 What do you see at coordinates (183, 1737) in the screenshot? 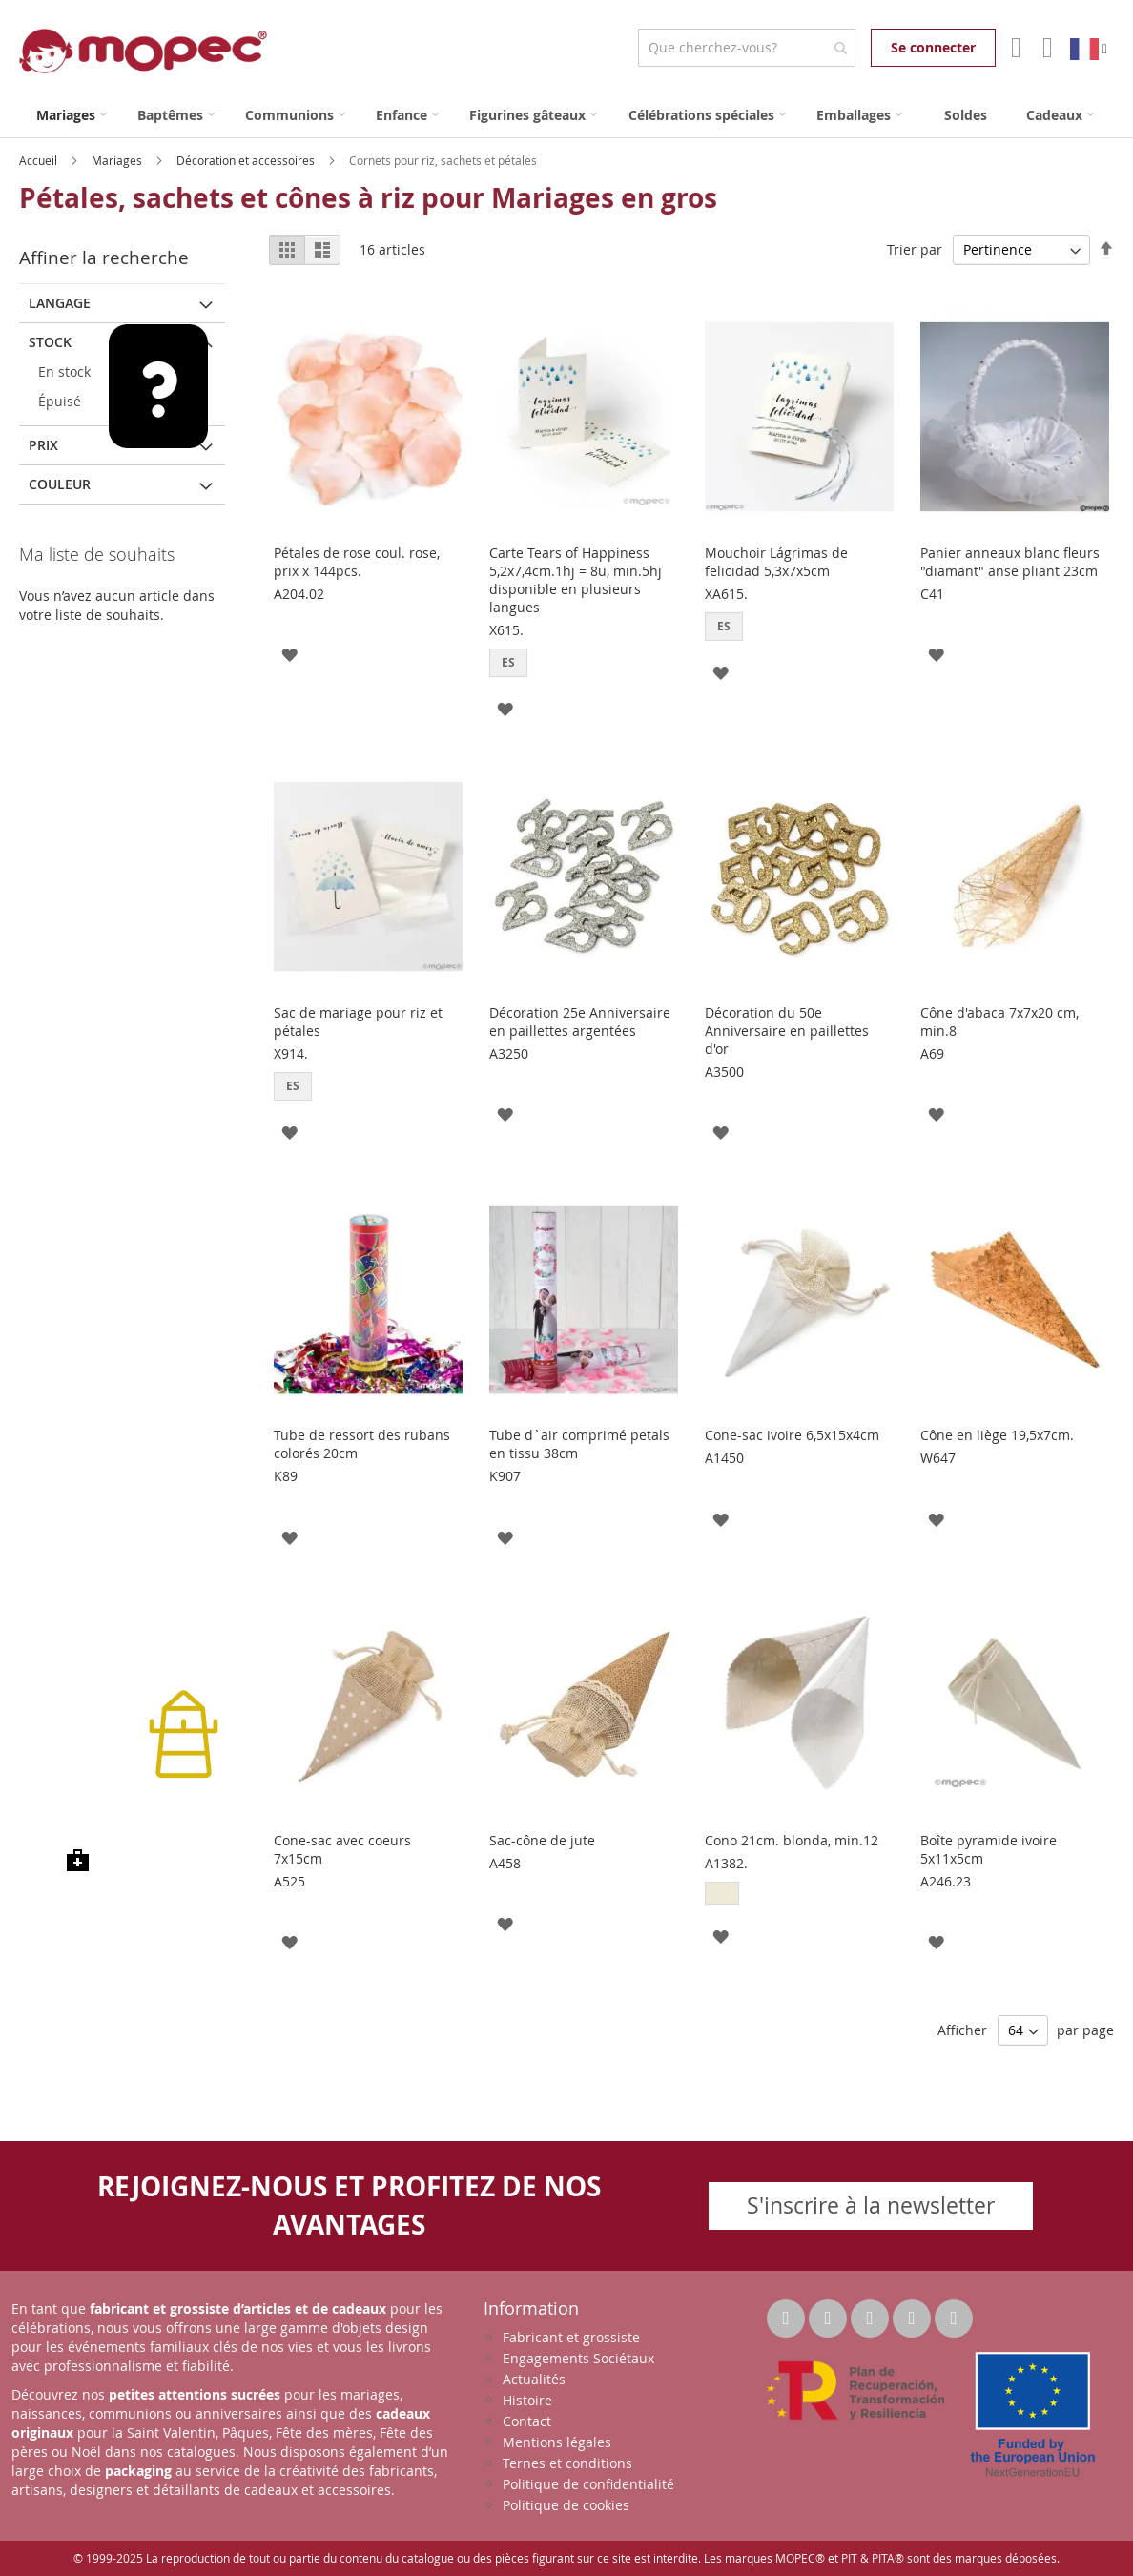
I see `access website accessibility or SEO audit tools` at bounding box center [183, 1737].